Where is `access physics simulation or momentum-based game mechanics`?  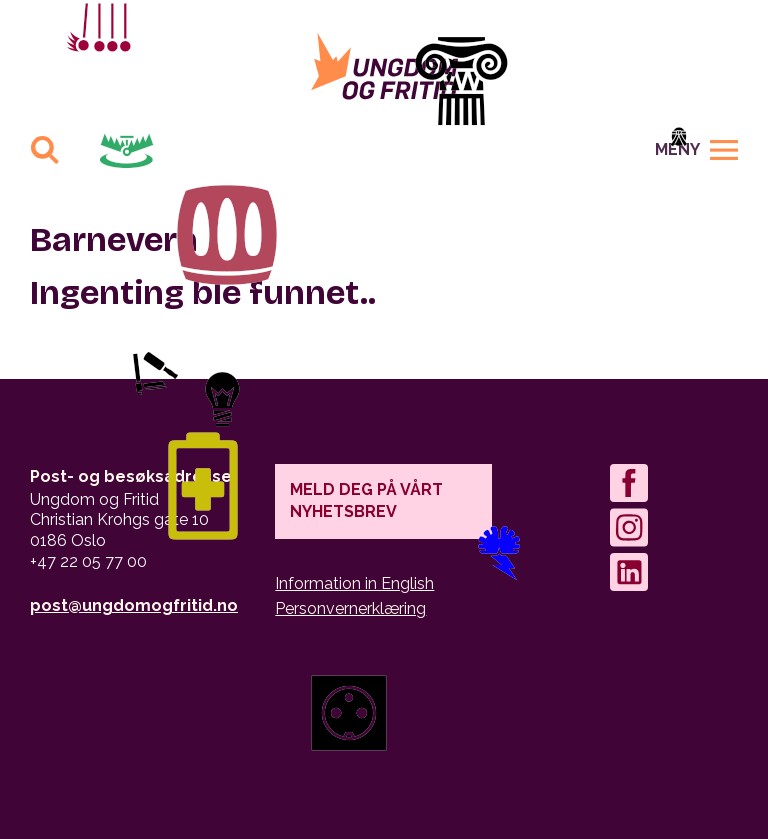
access physics simulation or momentum-based game mechanics is located at coordinates (98, 35).